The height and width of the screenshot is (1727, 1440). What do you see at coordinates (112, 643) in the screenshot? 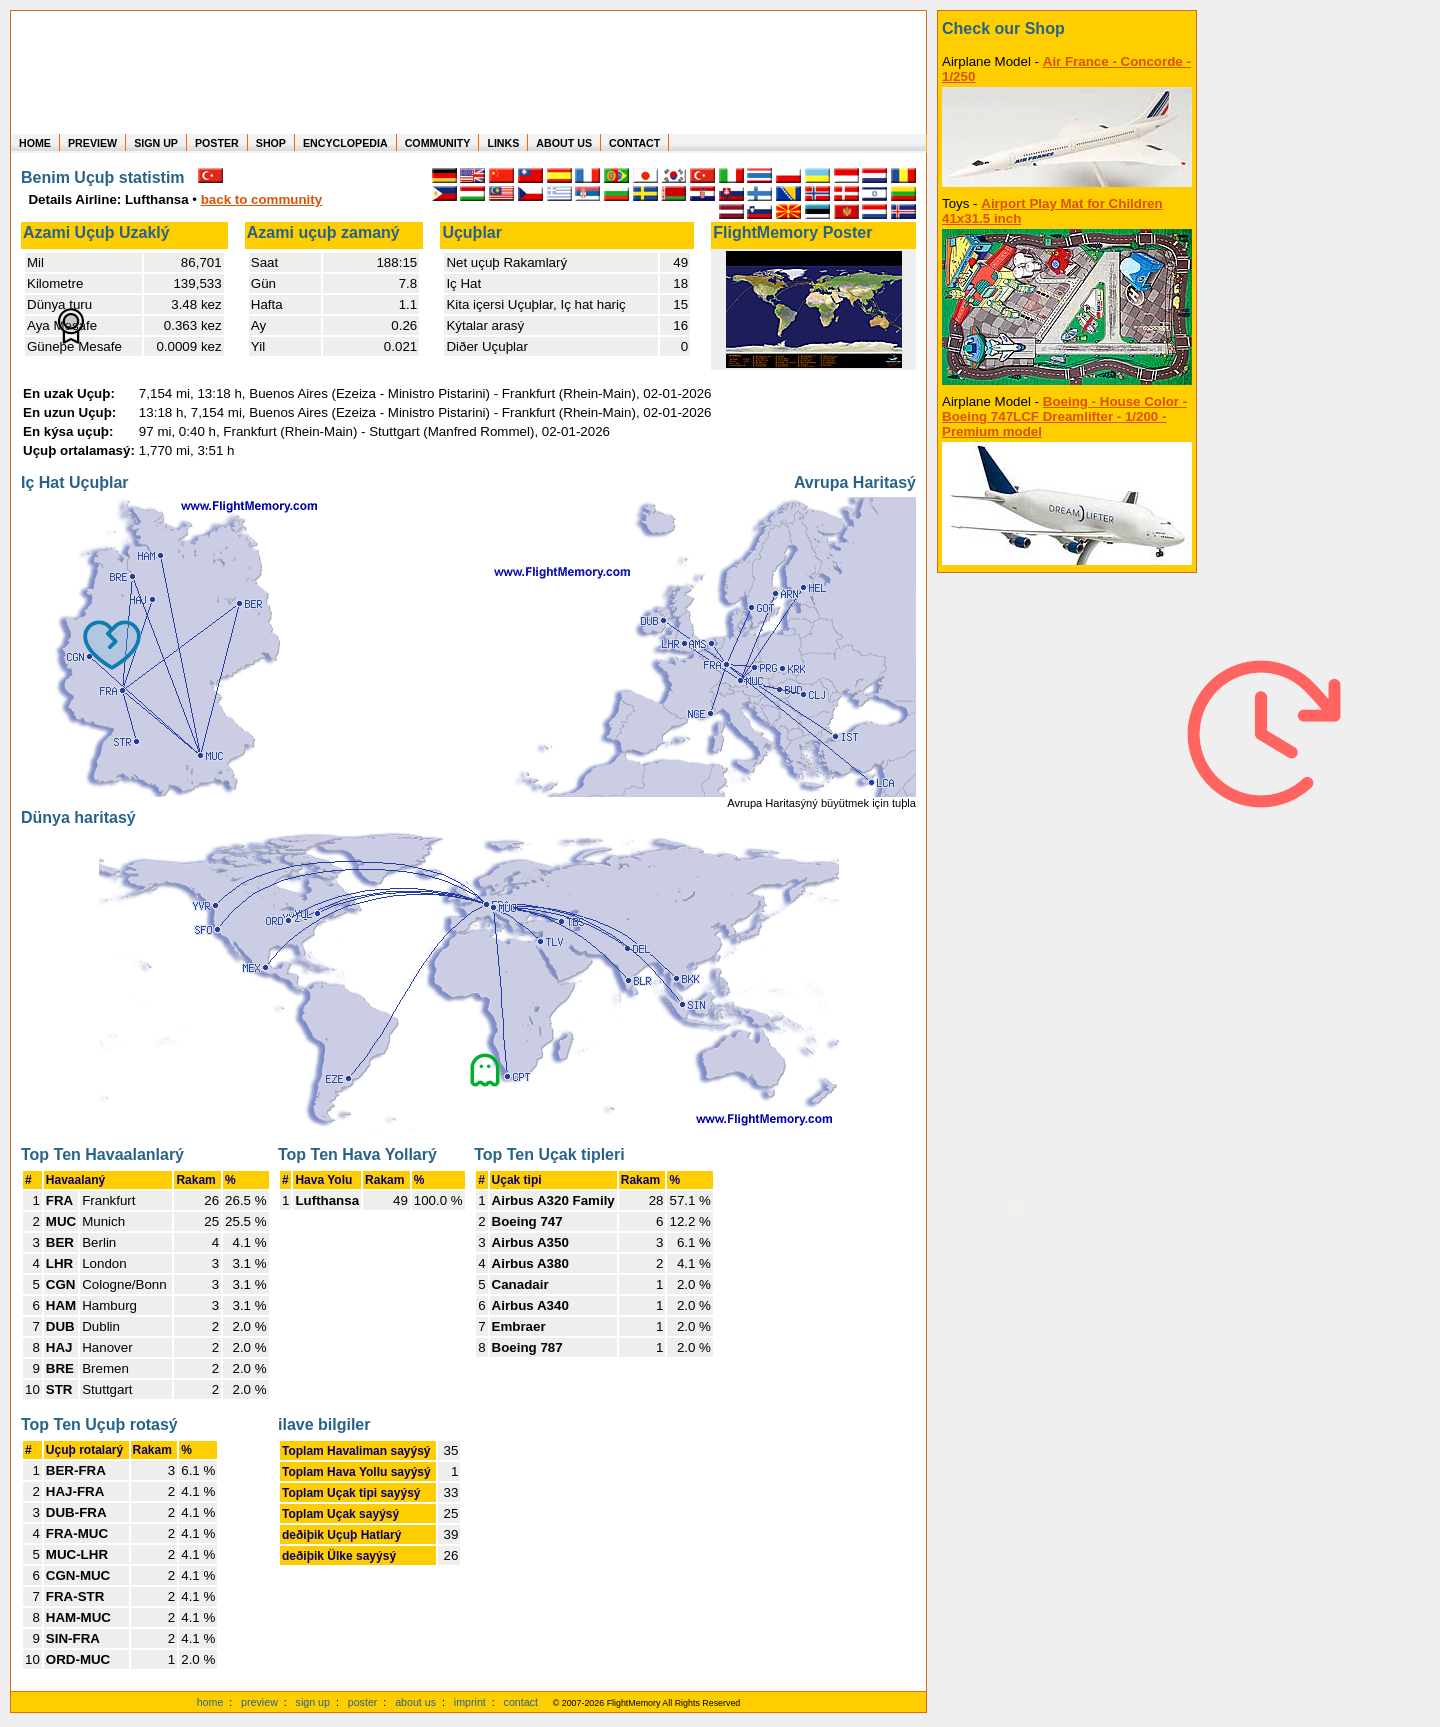
I see `unlike or remove from favorites` at bounding box center [112, 643].